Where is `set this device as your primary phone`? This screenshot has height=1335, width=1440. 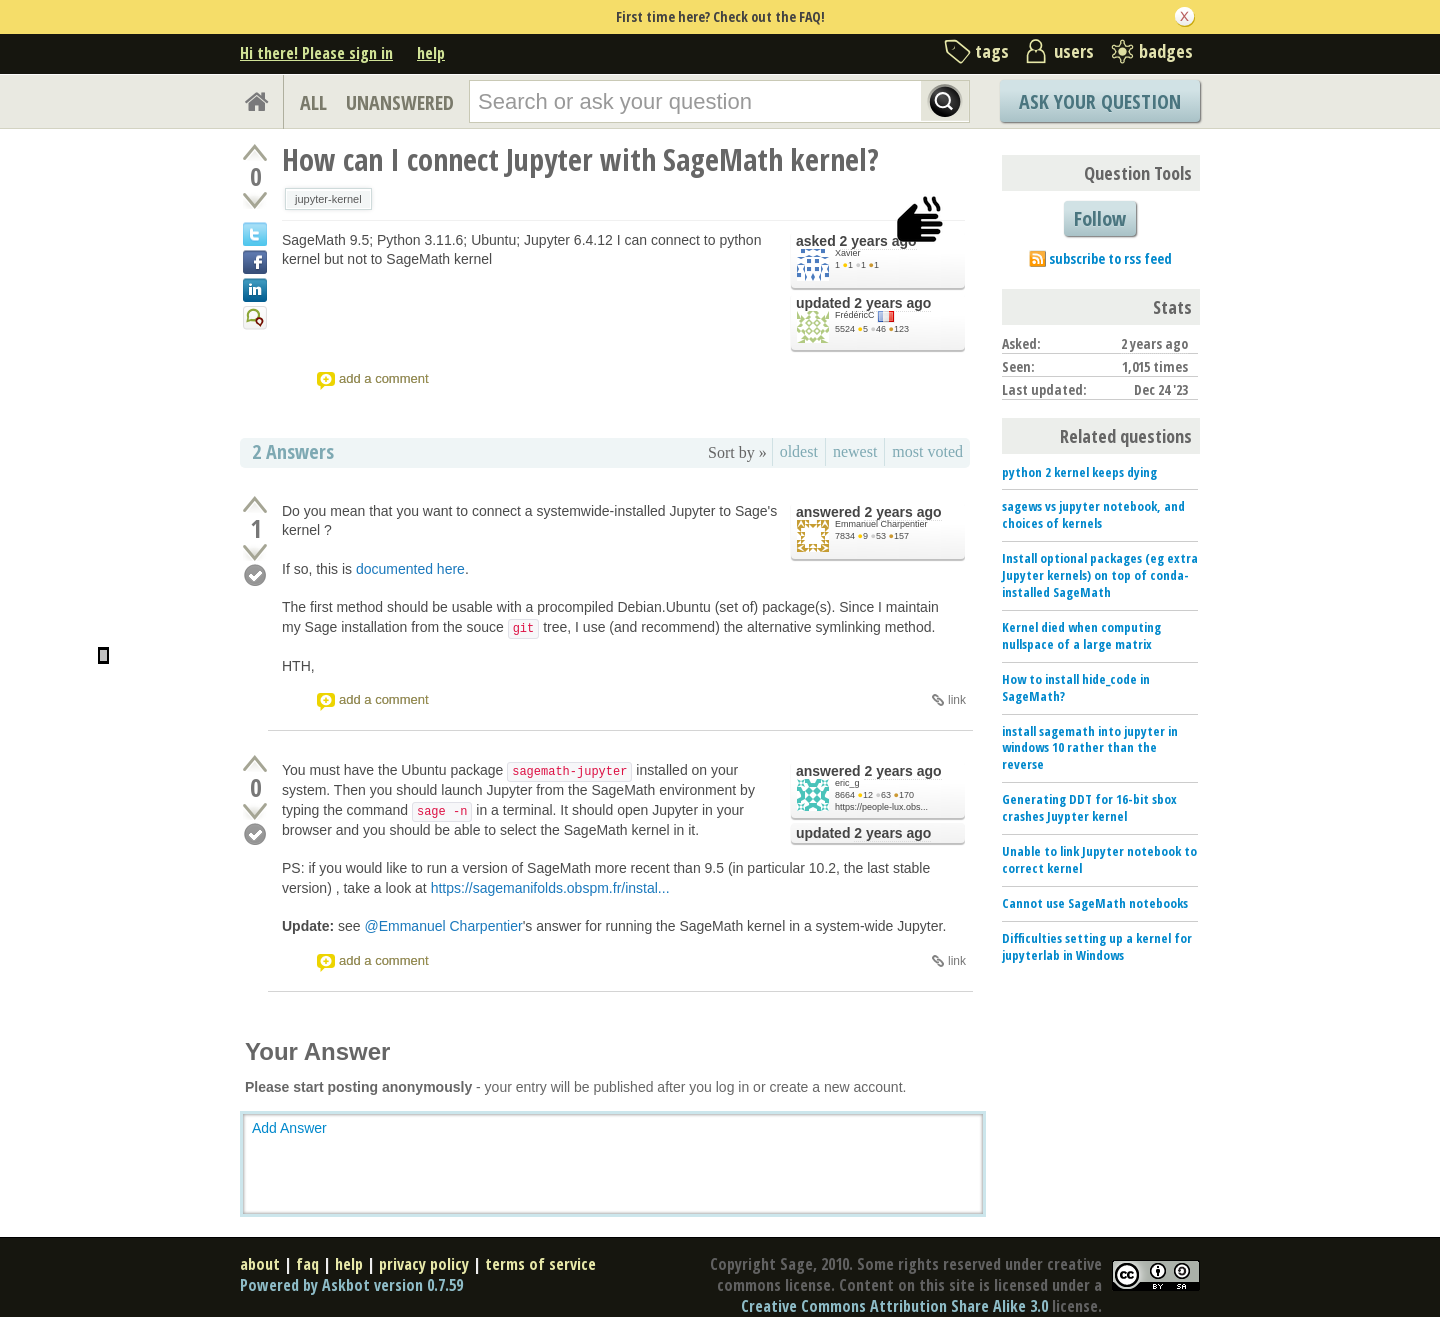 set this device as your primary phone is located at coordinates (103, 655).